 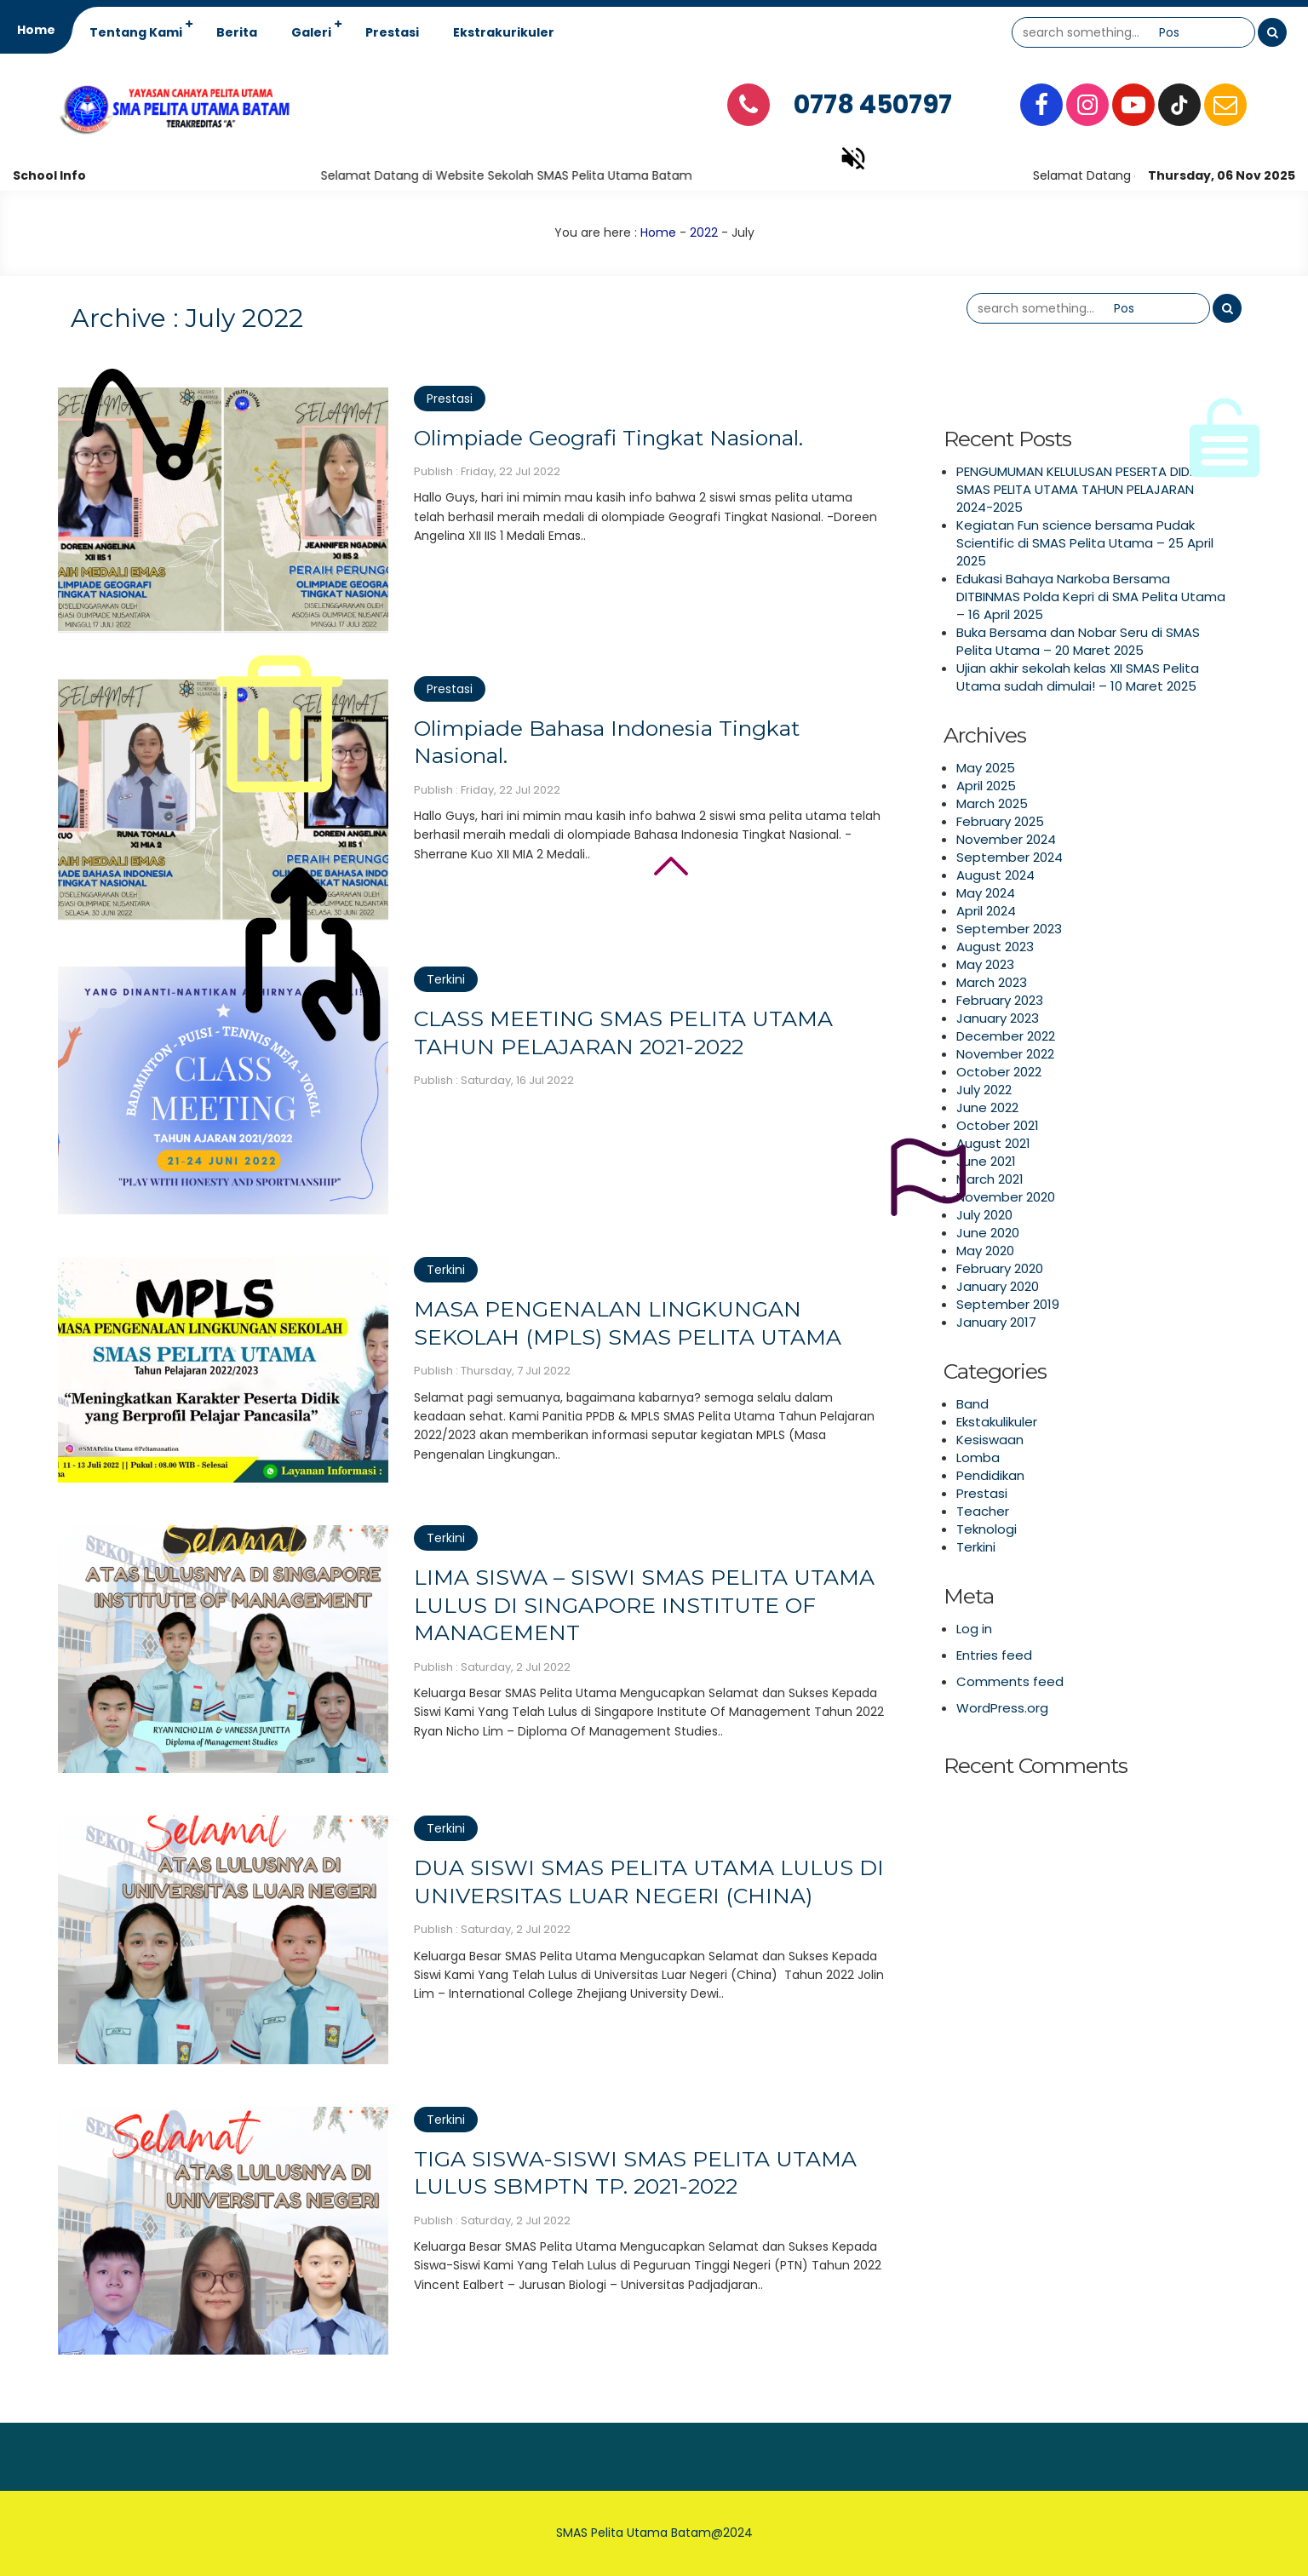 I want to click on find the minimum value in a dataset, so click(x=143, y=424).